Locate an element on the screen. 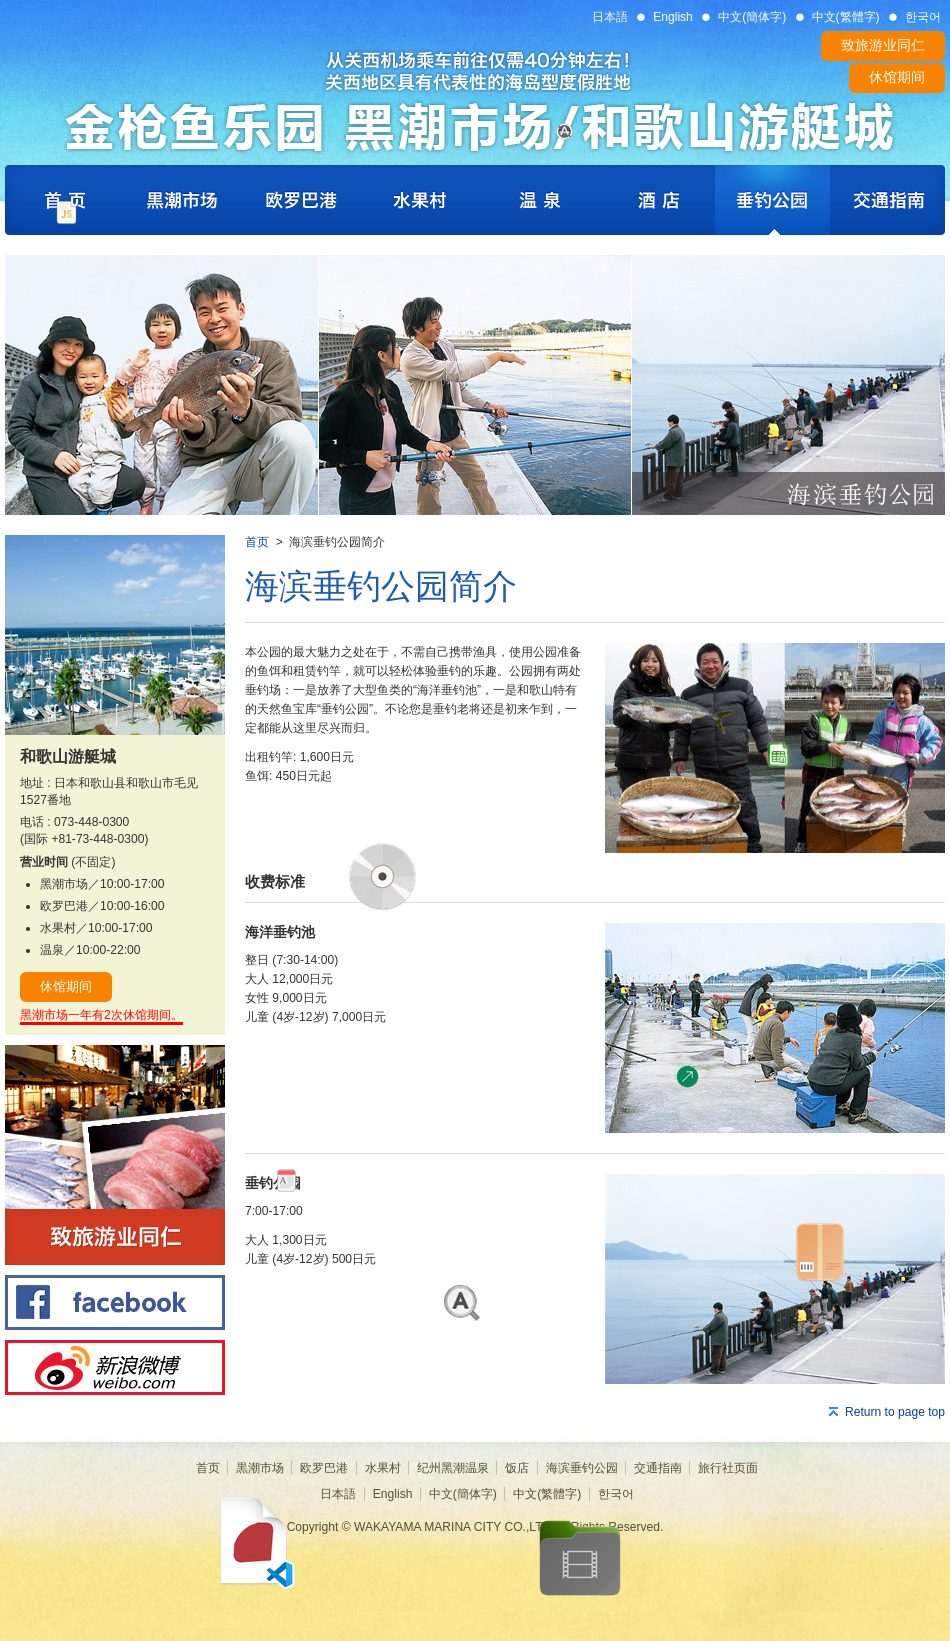 The width and height of the screenshot is (950, 1641). find text or search within document is located at coordinates (462, 1303).